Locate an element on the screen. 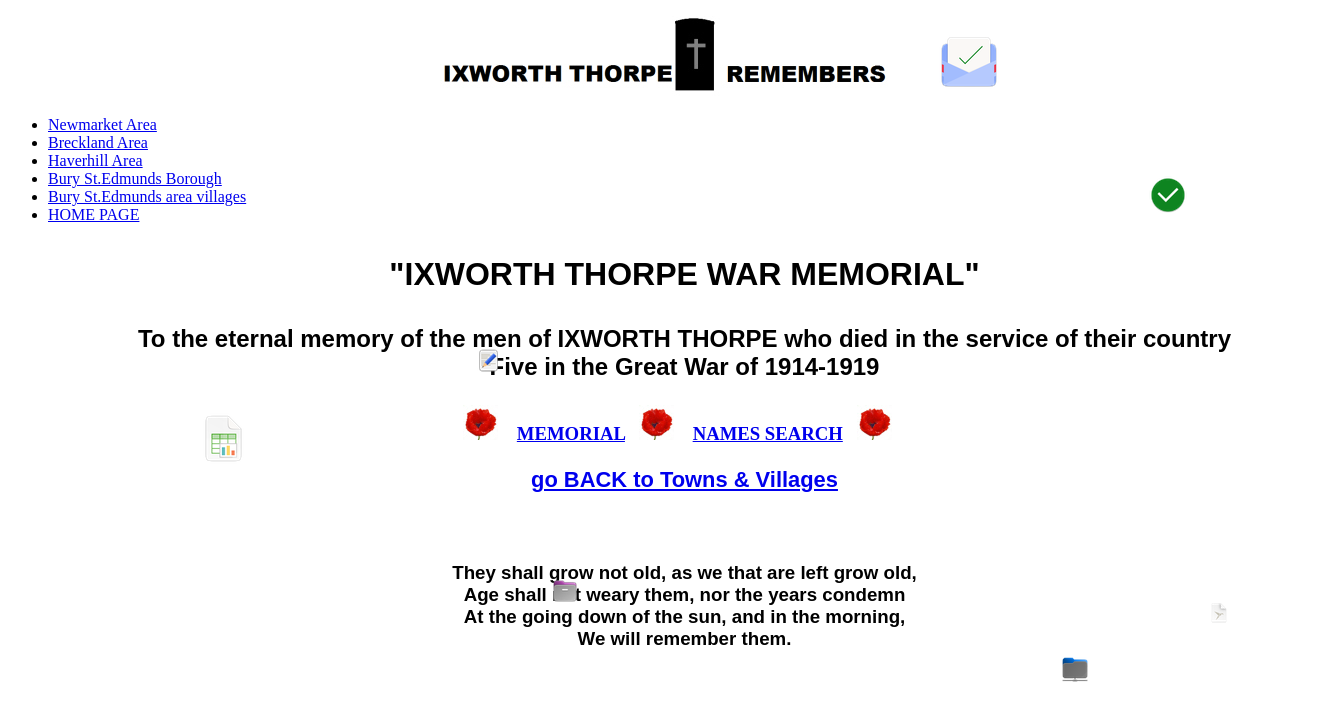 The height and width of the screenshot is (720, 1329). snap package file type indicator is located at coordinates (1219, 613).